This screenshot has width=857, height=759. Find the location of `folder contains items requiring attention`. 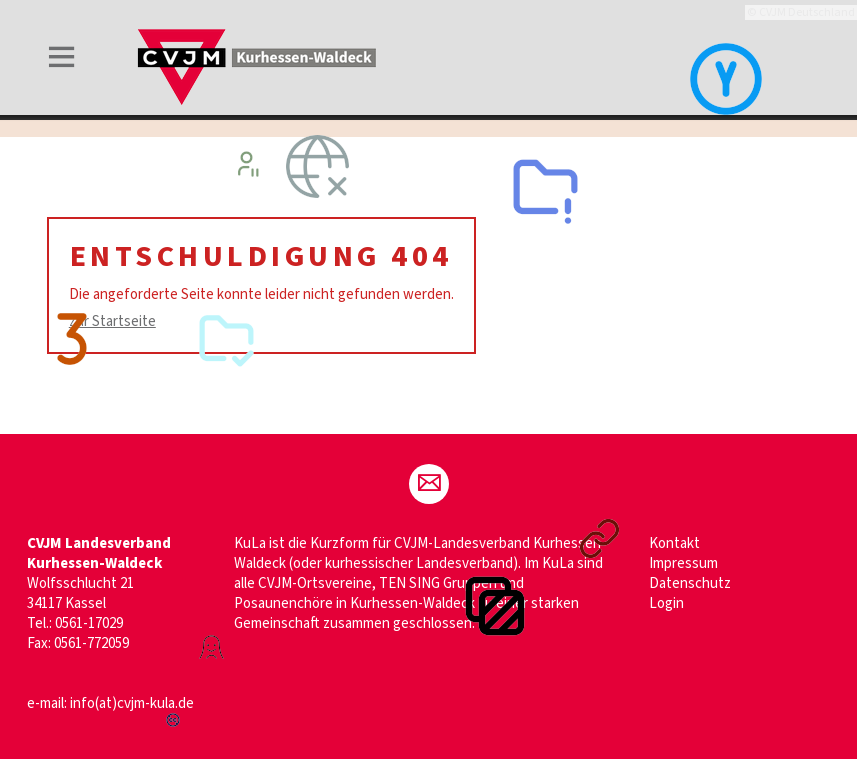

folder contains items requiring attention is located at coordinates (545, 188).